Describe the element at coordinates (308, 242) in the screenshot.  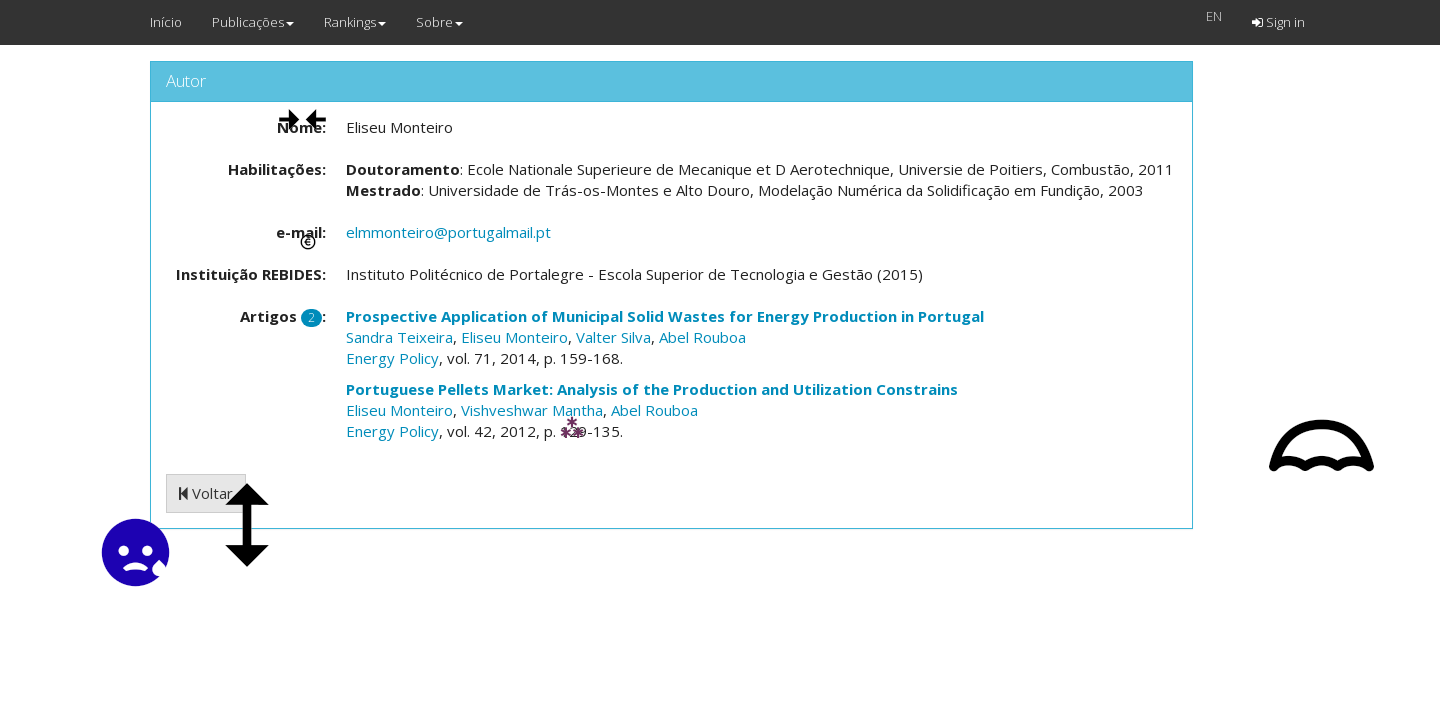
I see `view euro currency balance` at that location.